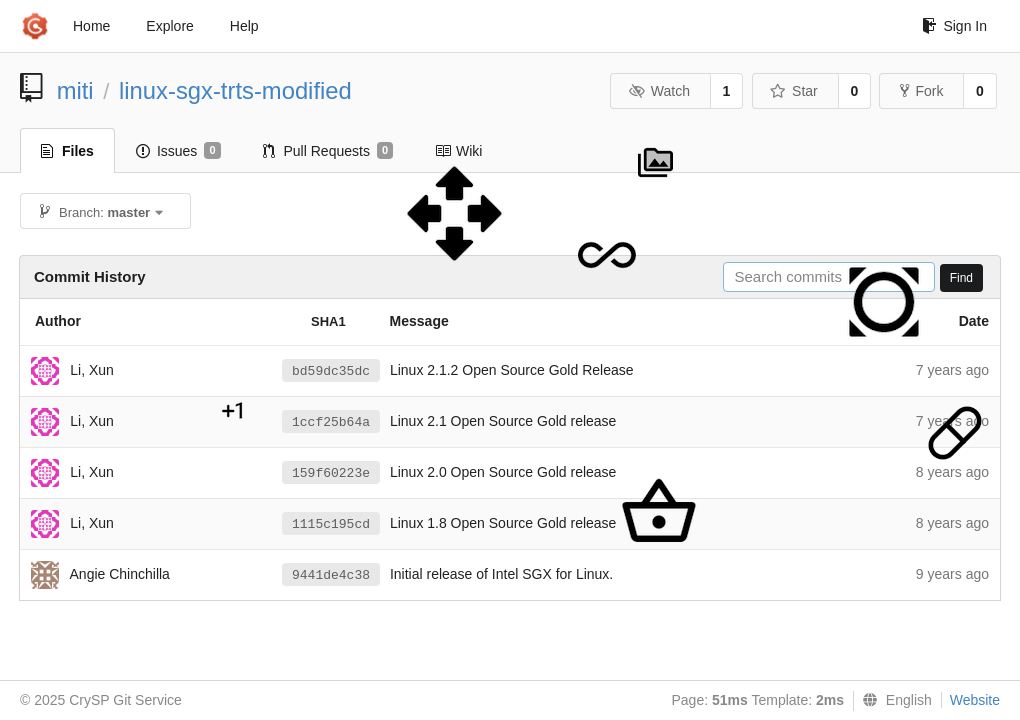 This screenshot has width=1020, height=720. What do you see at coordinates (232, 411) in the screenshot?
I see `increase exposure by one stop` at bounding box center [232, 411].